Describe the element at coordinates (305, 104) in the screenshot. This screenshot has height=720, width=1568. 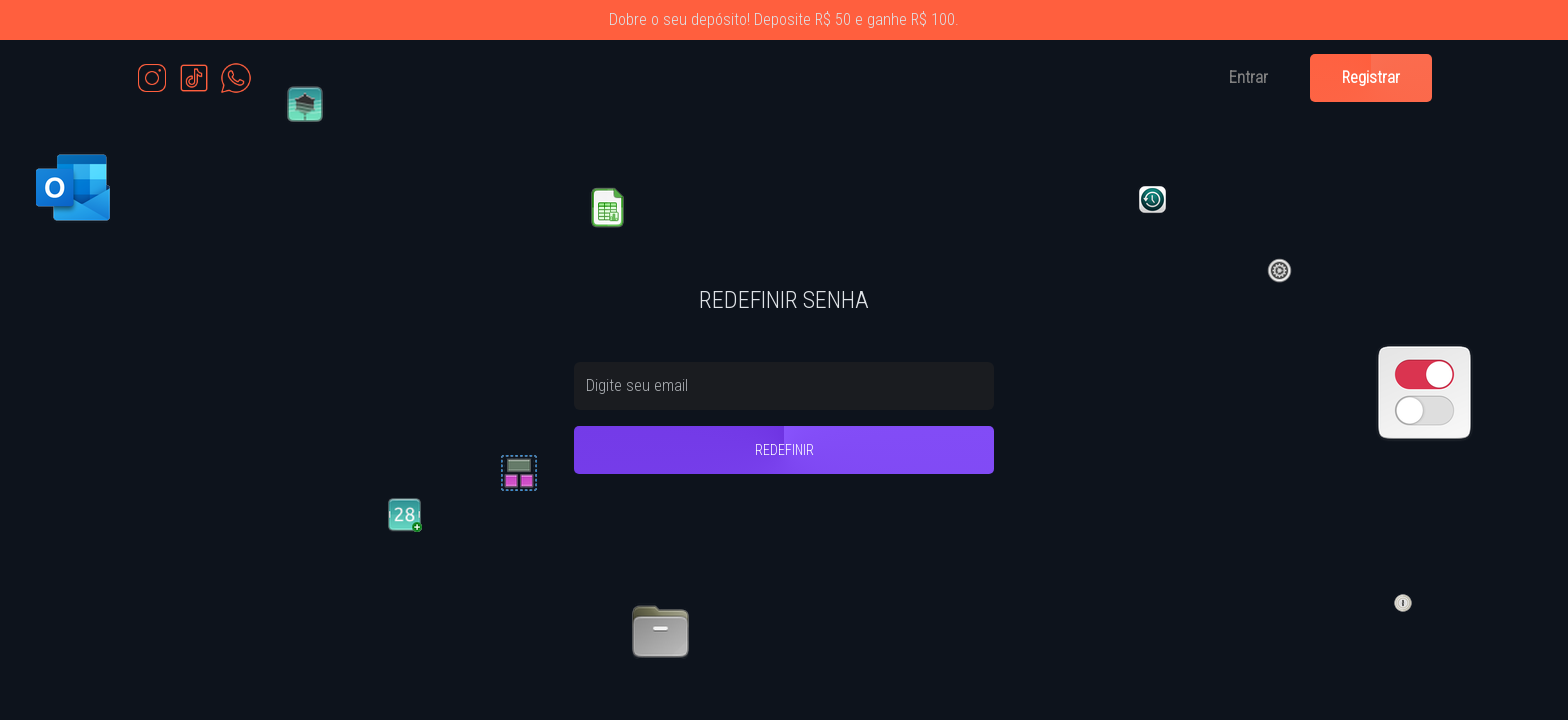
I see `launch the GNOME Mines puzzle game` at that location.